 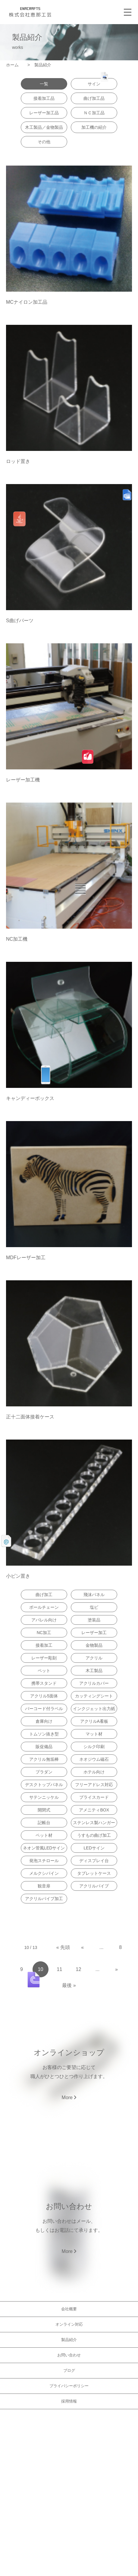 What do you see at coordinates (127, 495) in the screenshot?
I see `microsoft word document file` at bounding box center [127, 495].